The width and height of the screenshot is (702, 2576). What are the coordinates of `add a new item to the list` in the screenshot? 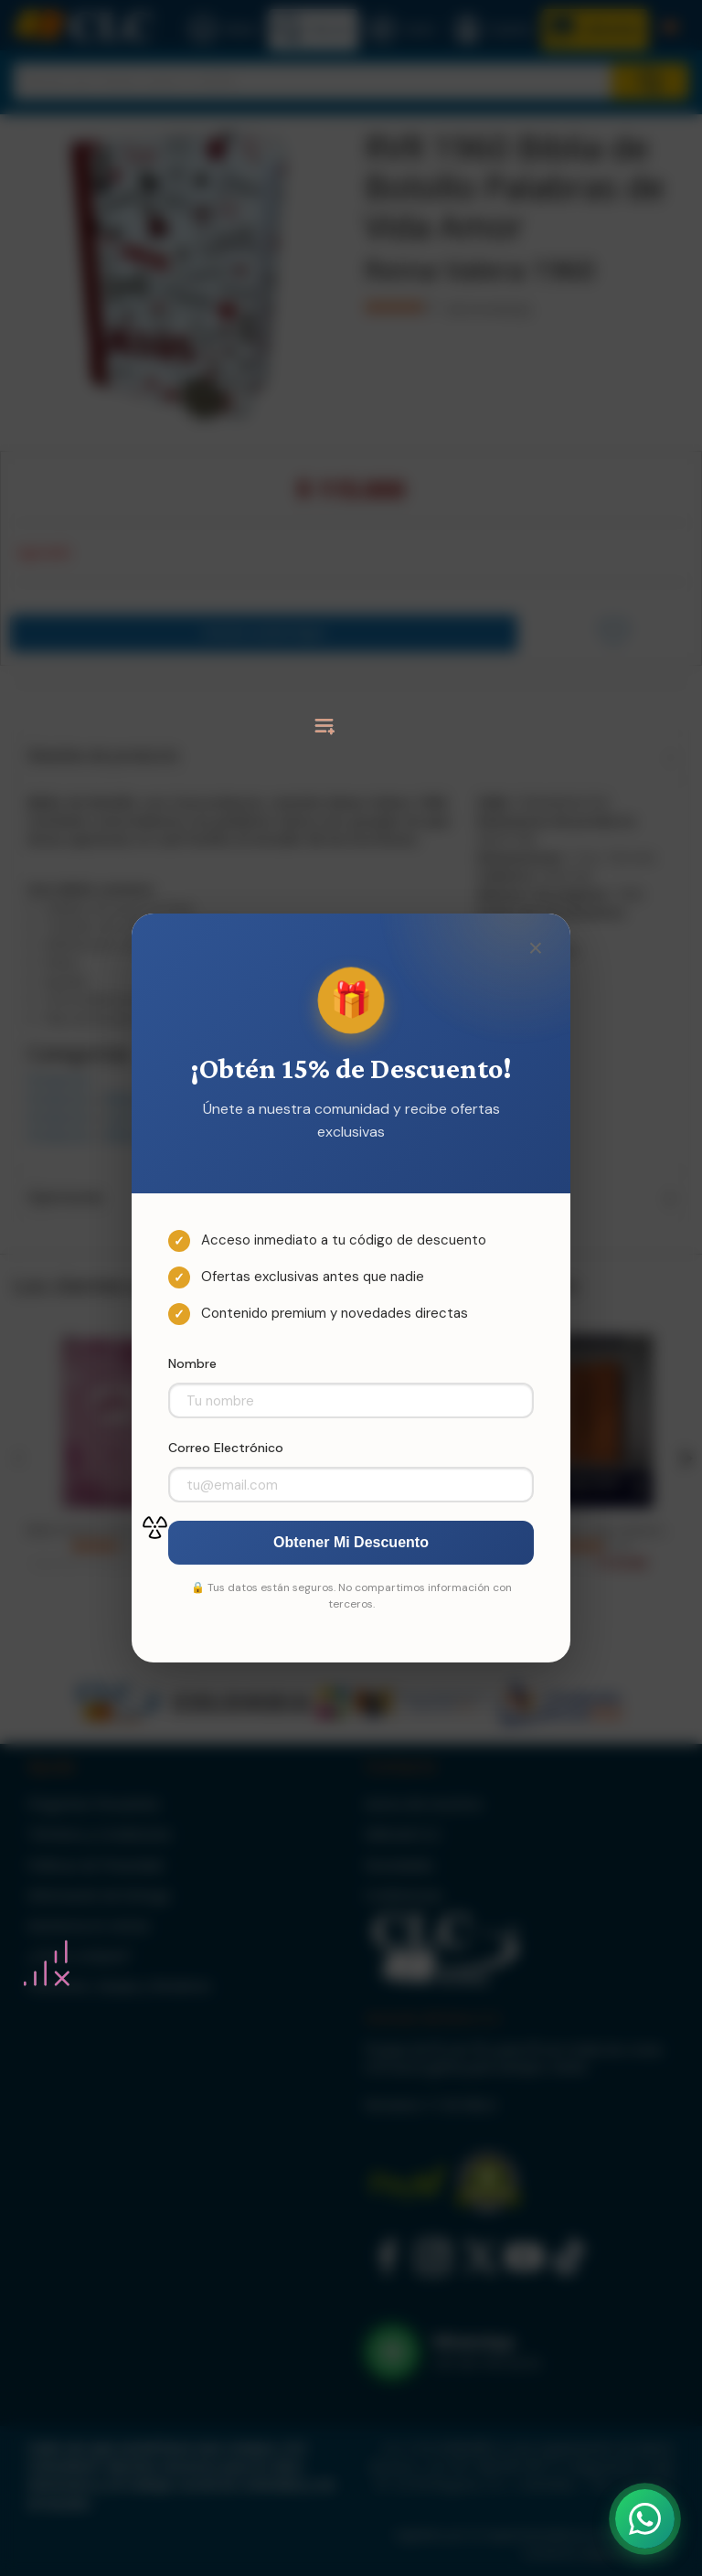 It's located at (324, 725).